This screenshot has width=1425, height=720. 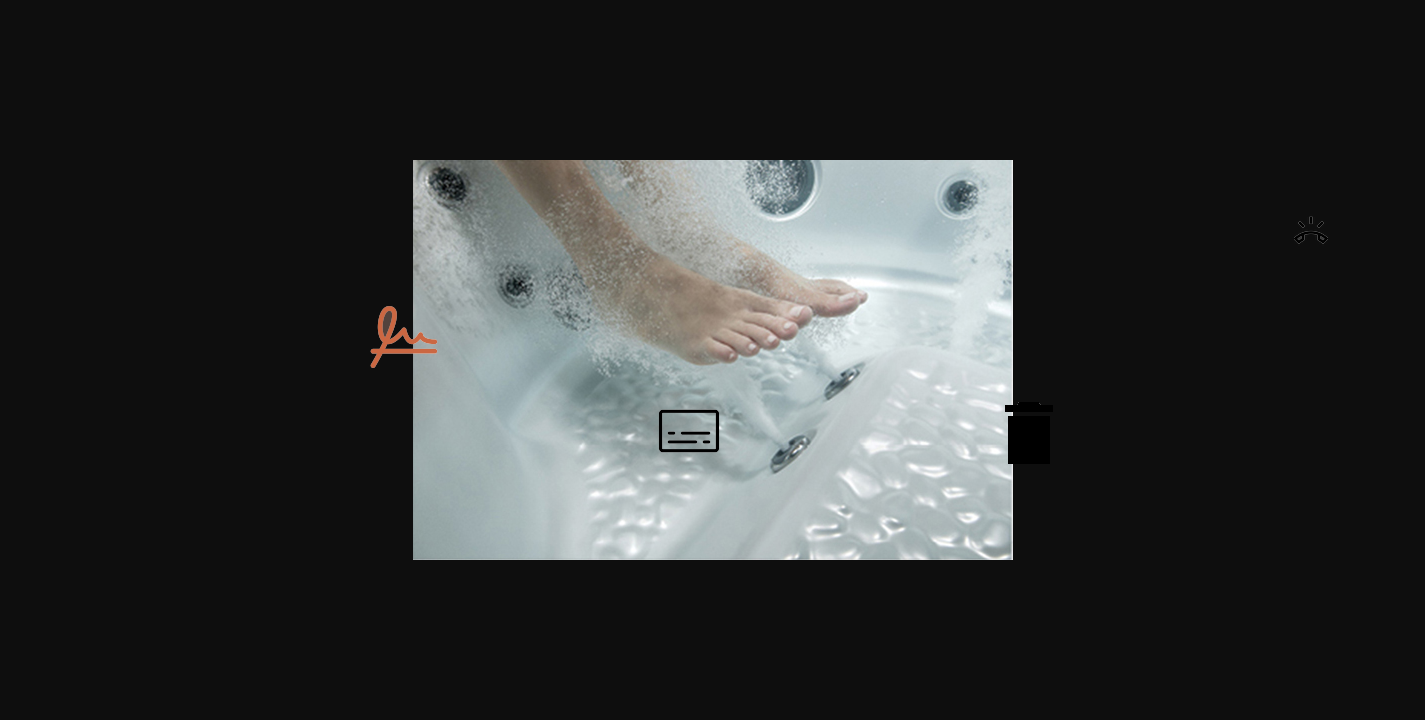 What do you see at coordinates (689, 431) in the screenshot?
I see `enable subtitles or closed captions` at bounding box center [689, 431].